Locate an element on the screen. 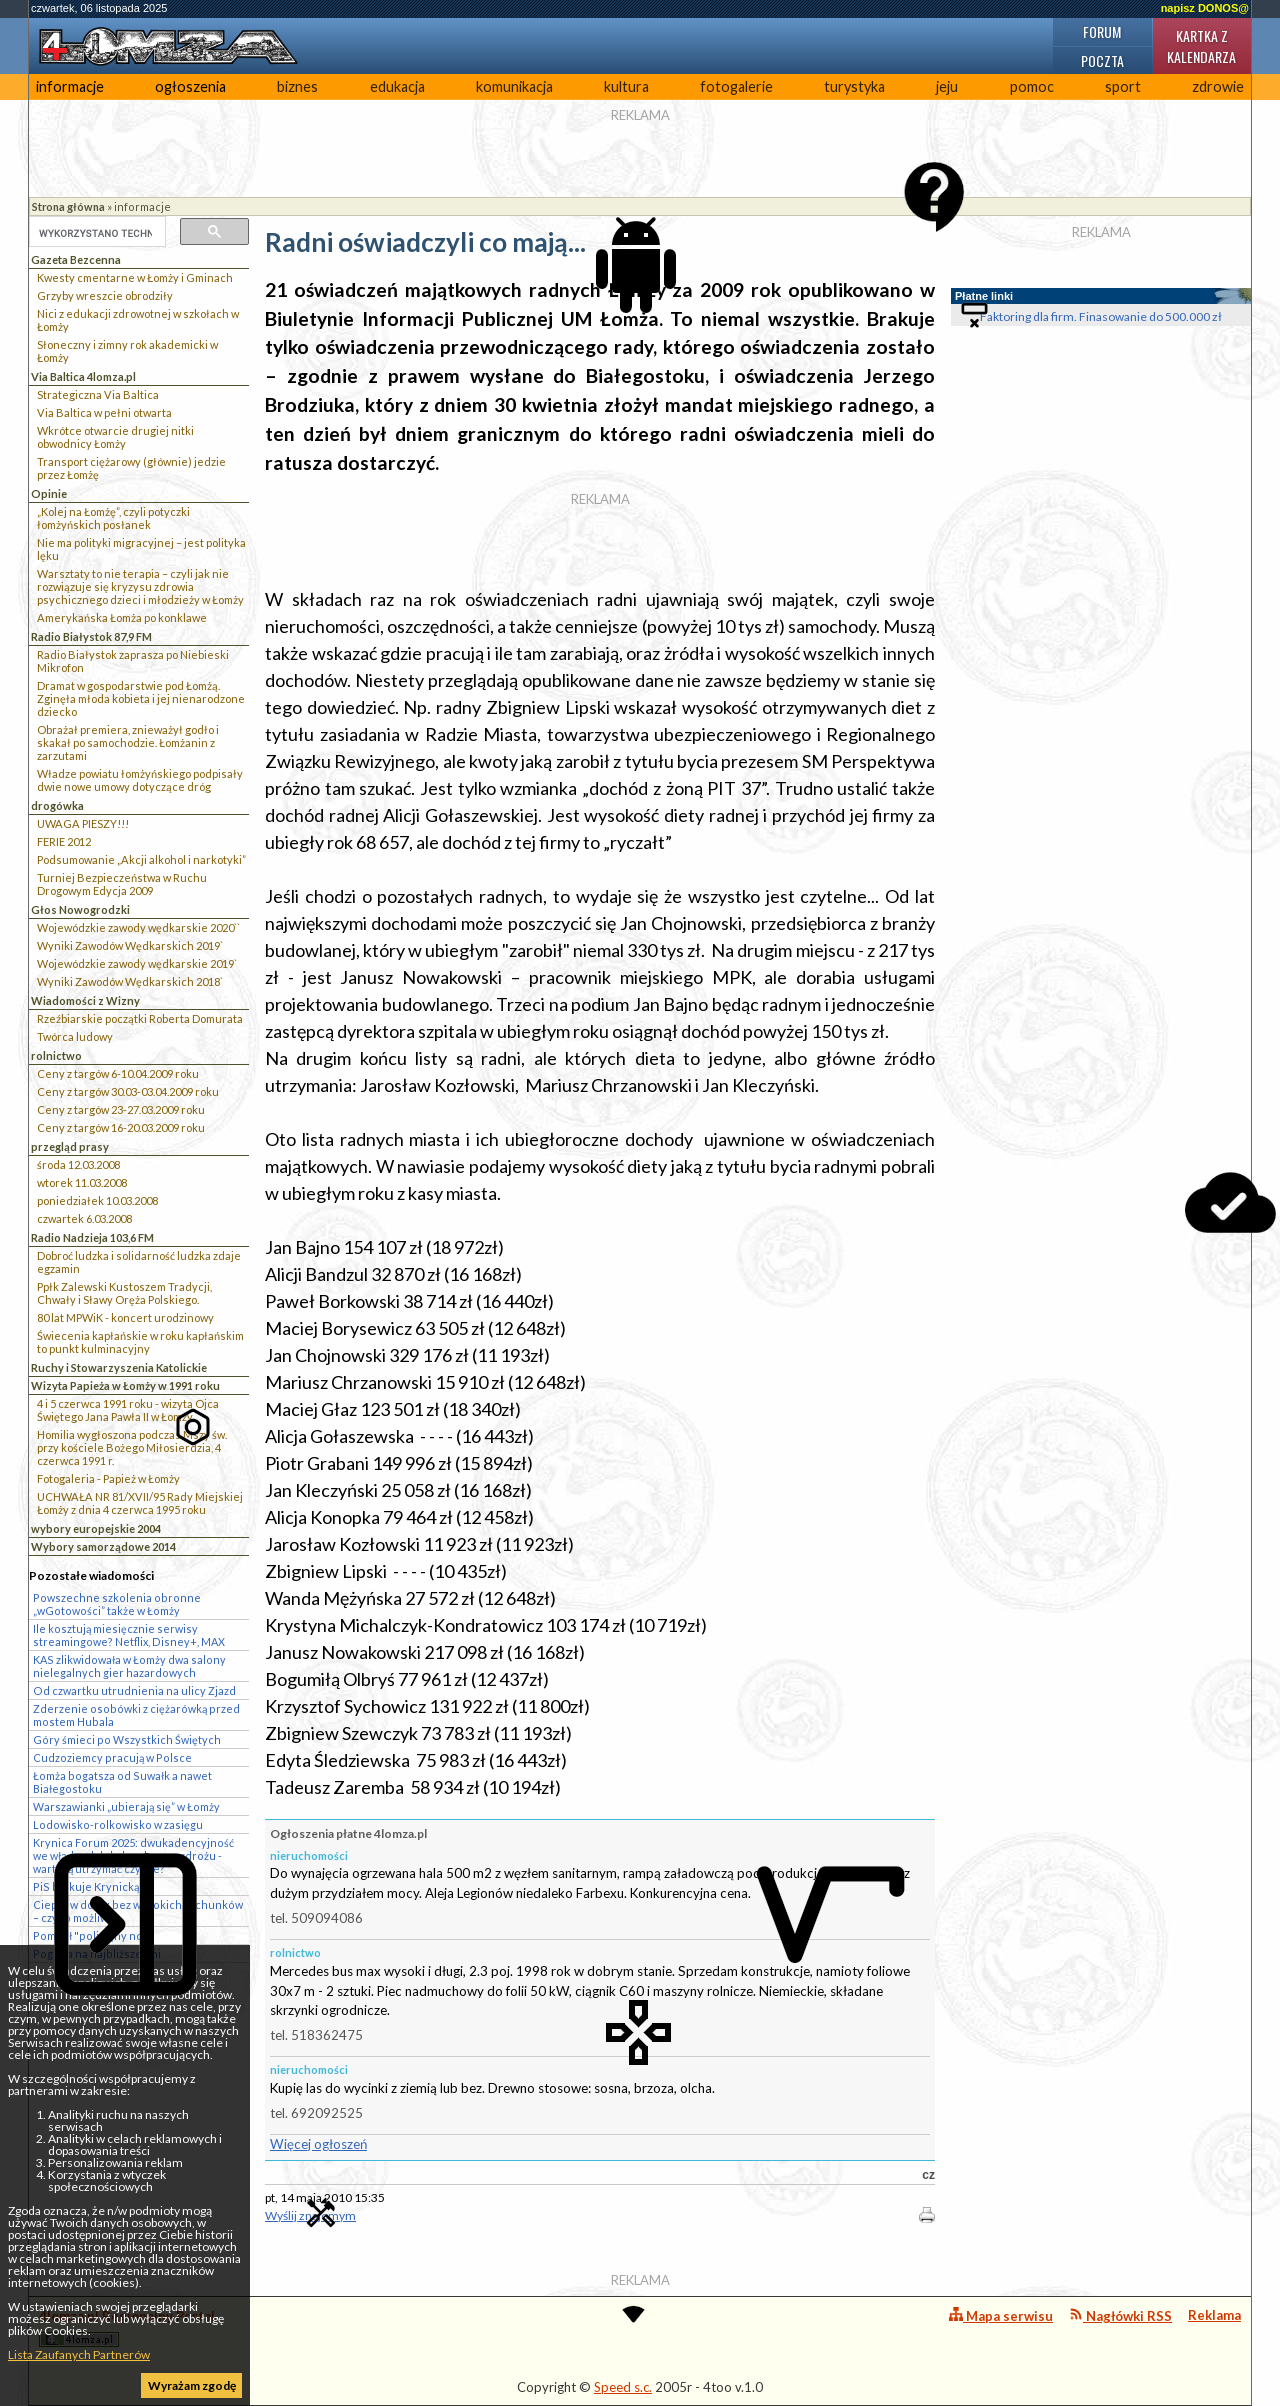  access settings or configuration options is located at coordinates (193, 1427).